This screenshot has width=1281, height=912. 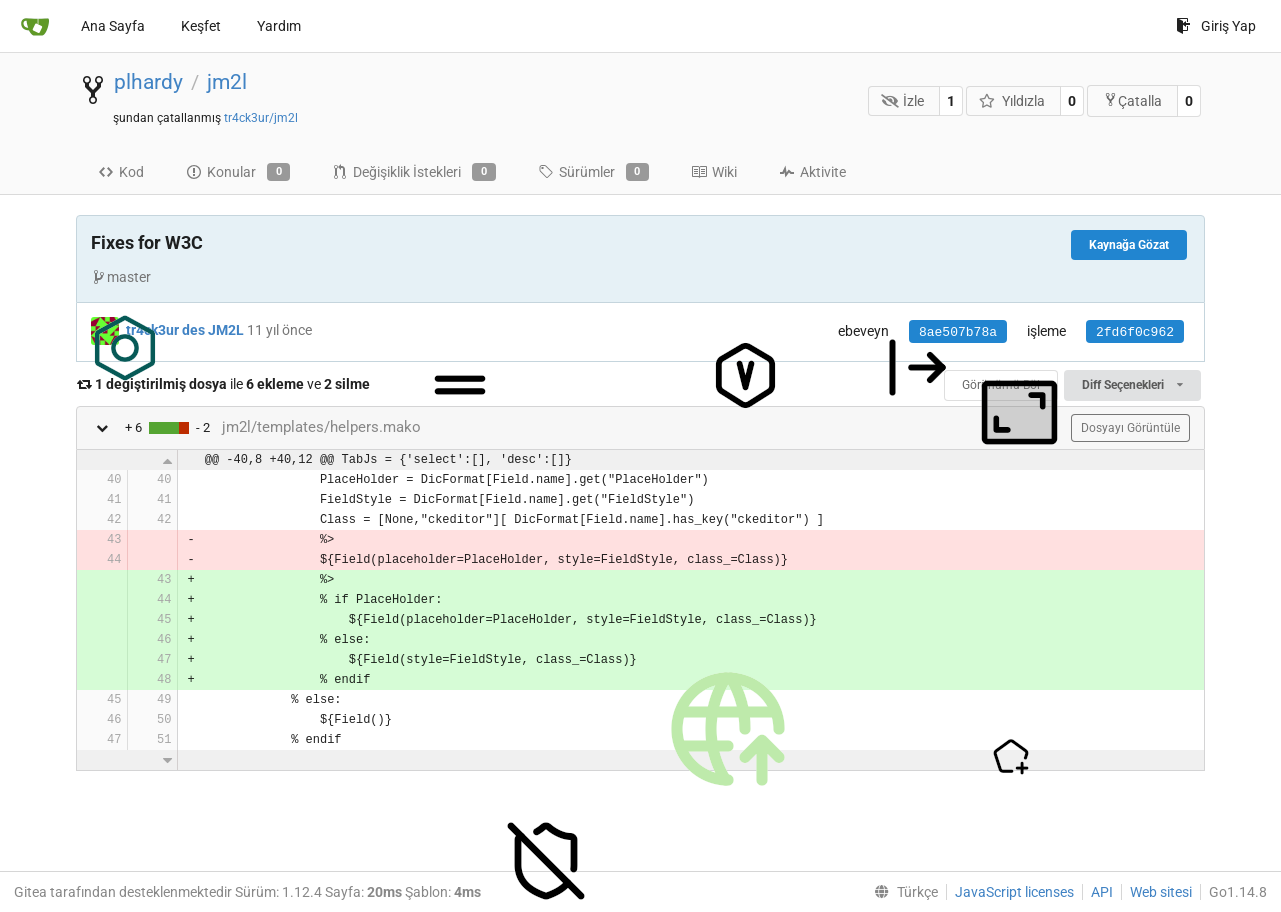 What do you see at coordinates (125, 348) in the screenshot?
I see `access hardware or mechanical settings` at bounding box center [125, 348].